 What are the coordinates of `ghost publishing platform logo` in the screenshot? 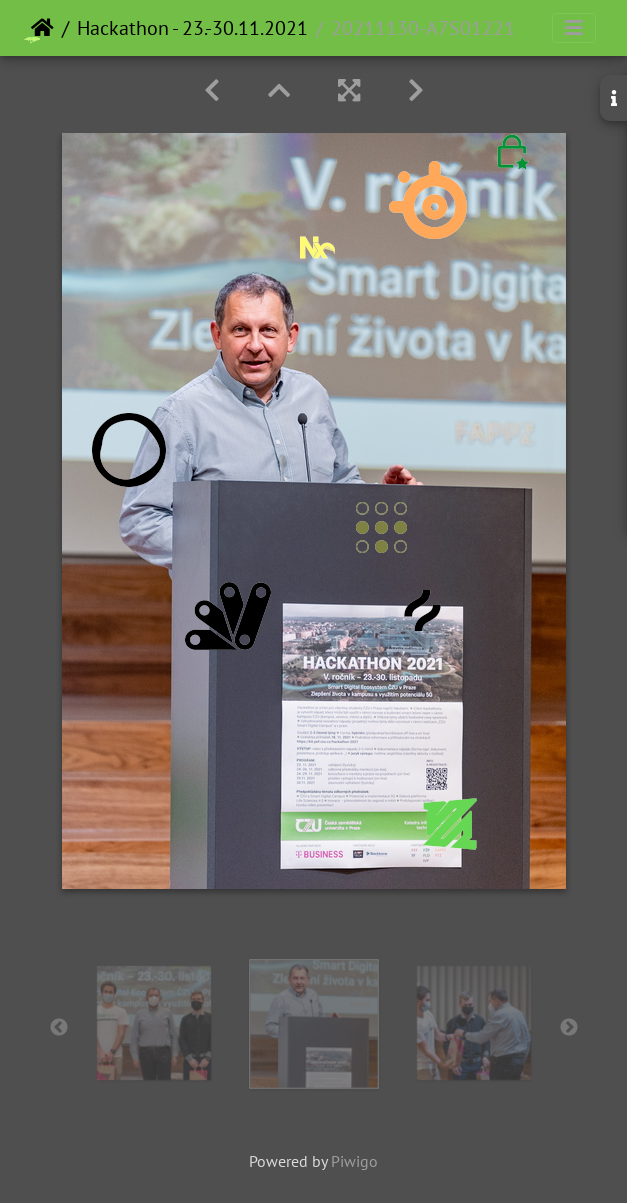 It's located at (129, 450).